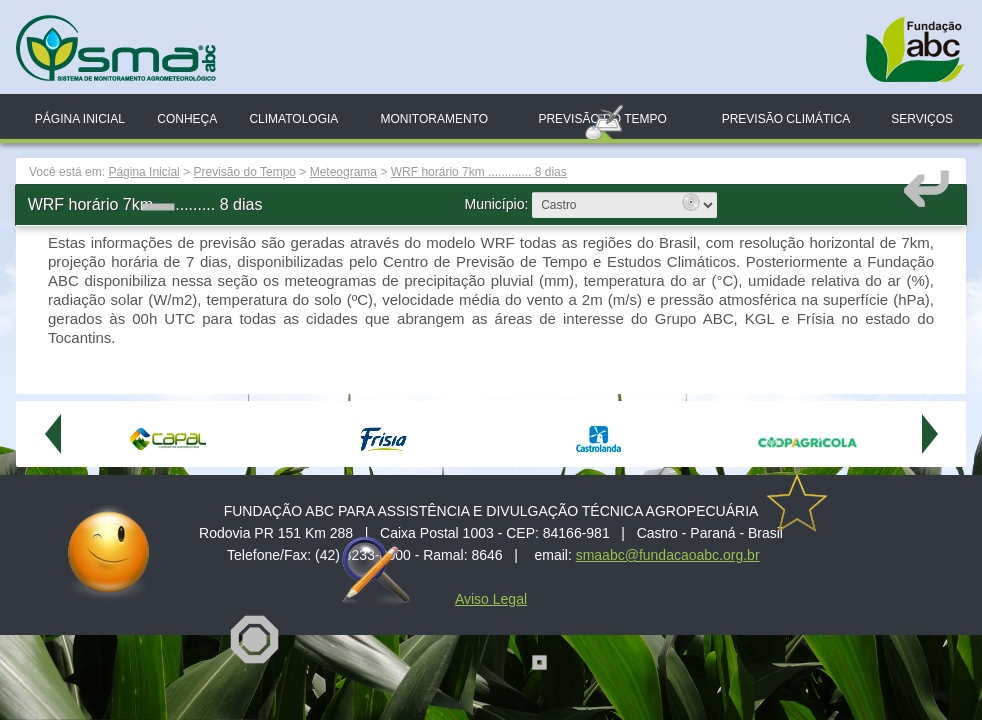 The height and width of the screenshot is (720, 982). What do you see at coordinates (376, 570) in the screenshot?
I see `find and replace text in a document` at bounding box center [376, 570].